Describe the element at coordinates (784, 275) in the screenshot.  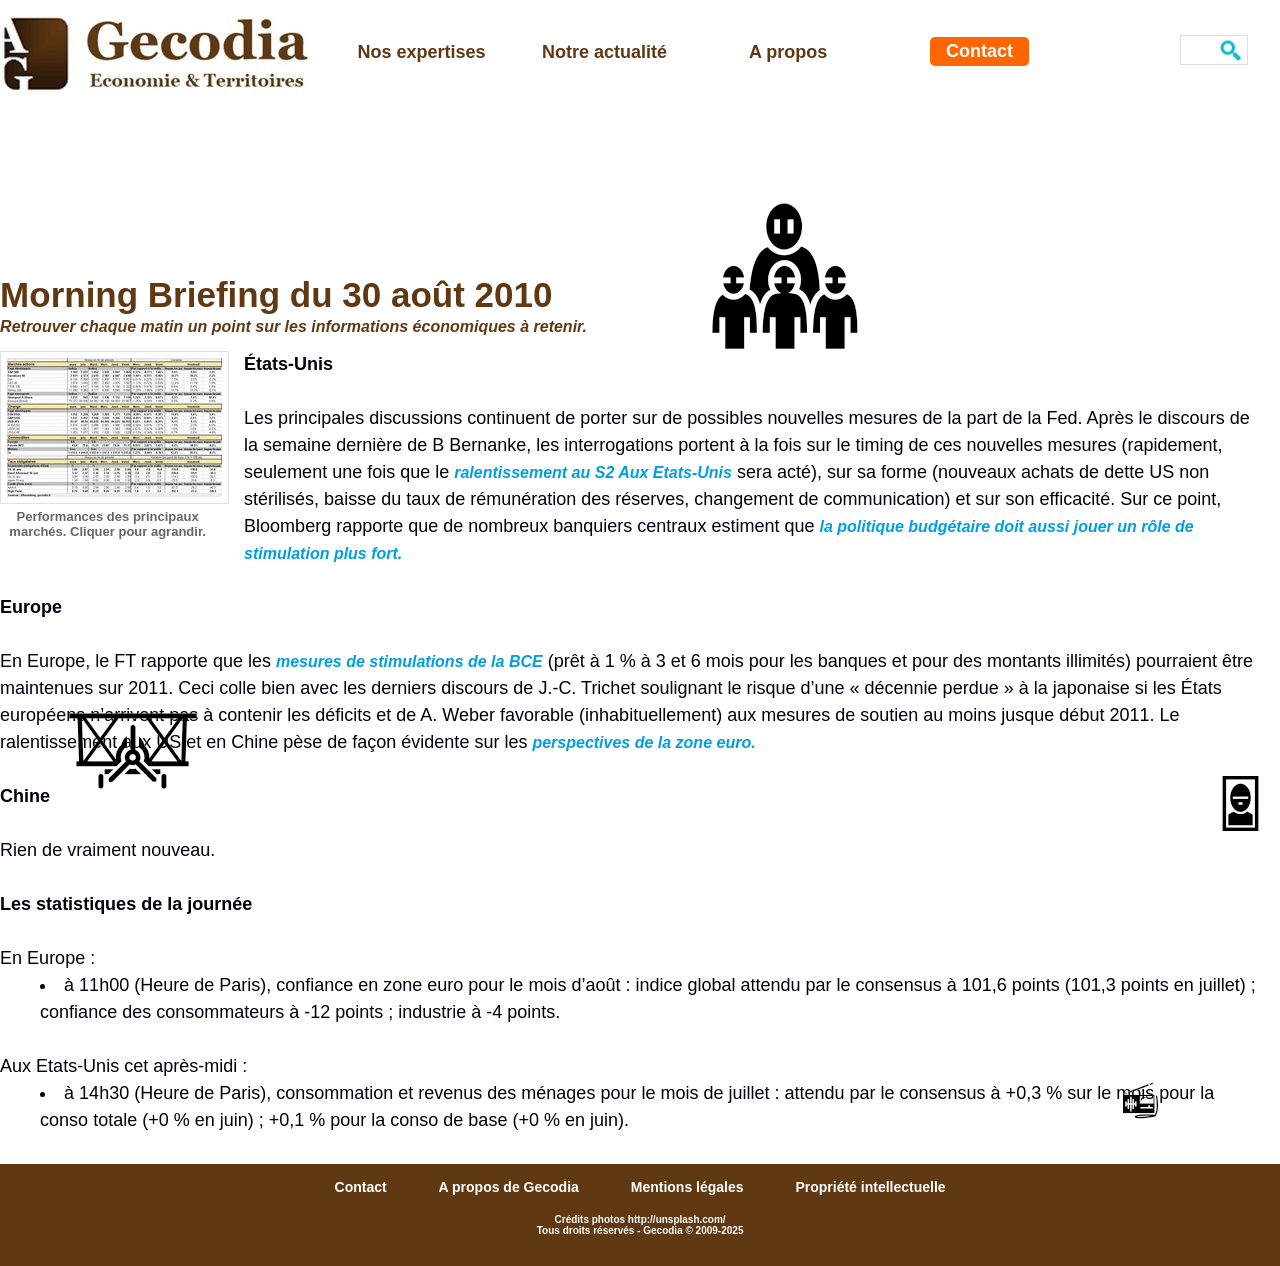
I see `view your minions or followers in-game` at that location.